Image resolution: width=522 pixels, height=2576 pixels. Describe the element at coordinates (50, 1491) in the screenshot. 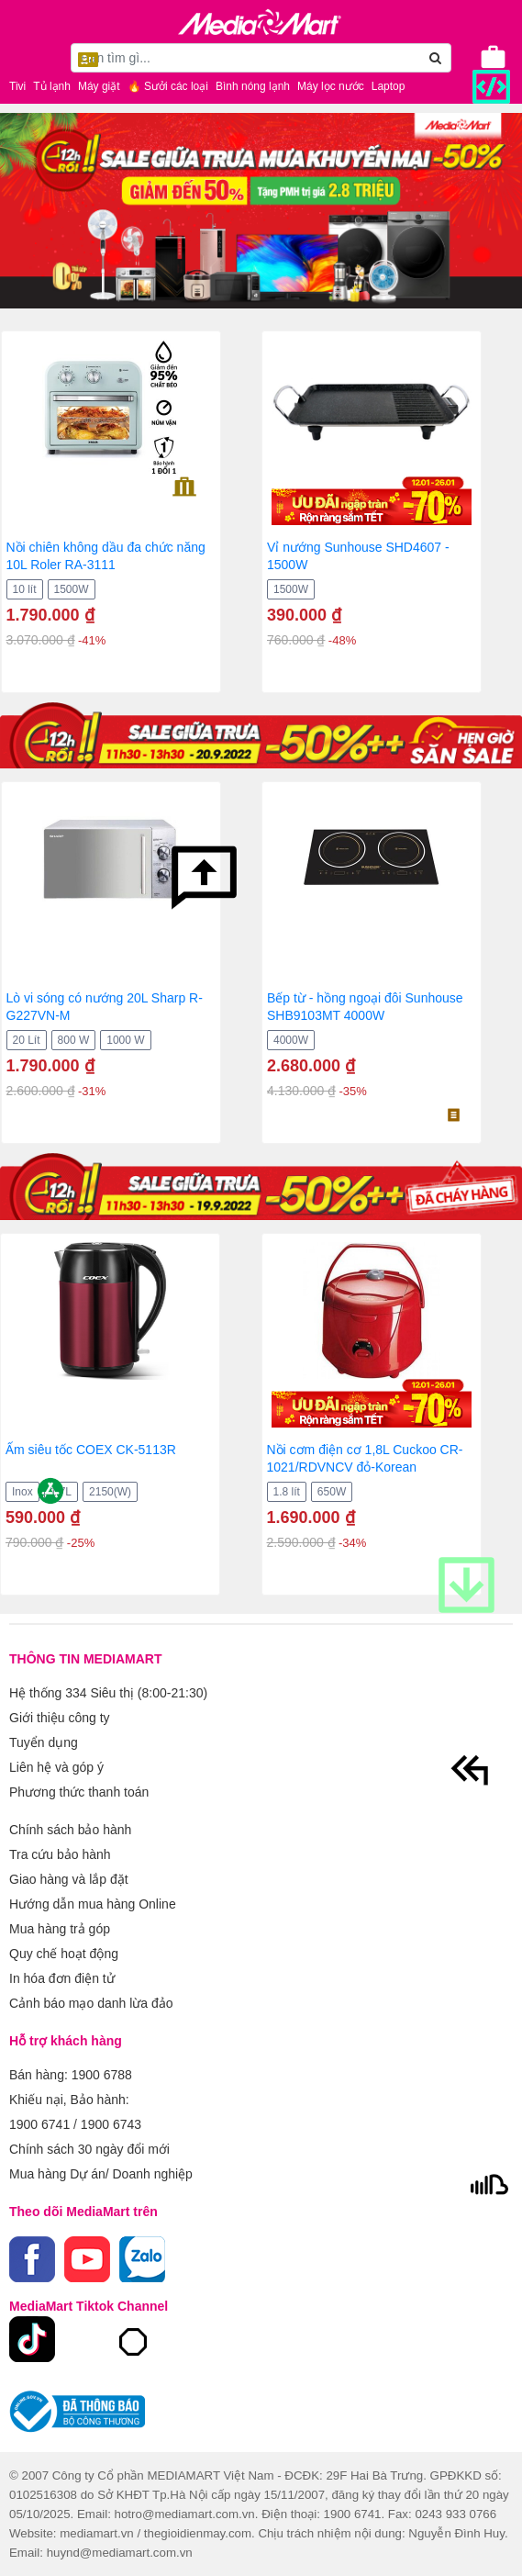

I see `open the Apple App Store` at that location.